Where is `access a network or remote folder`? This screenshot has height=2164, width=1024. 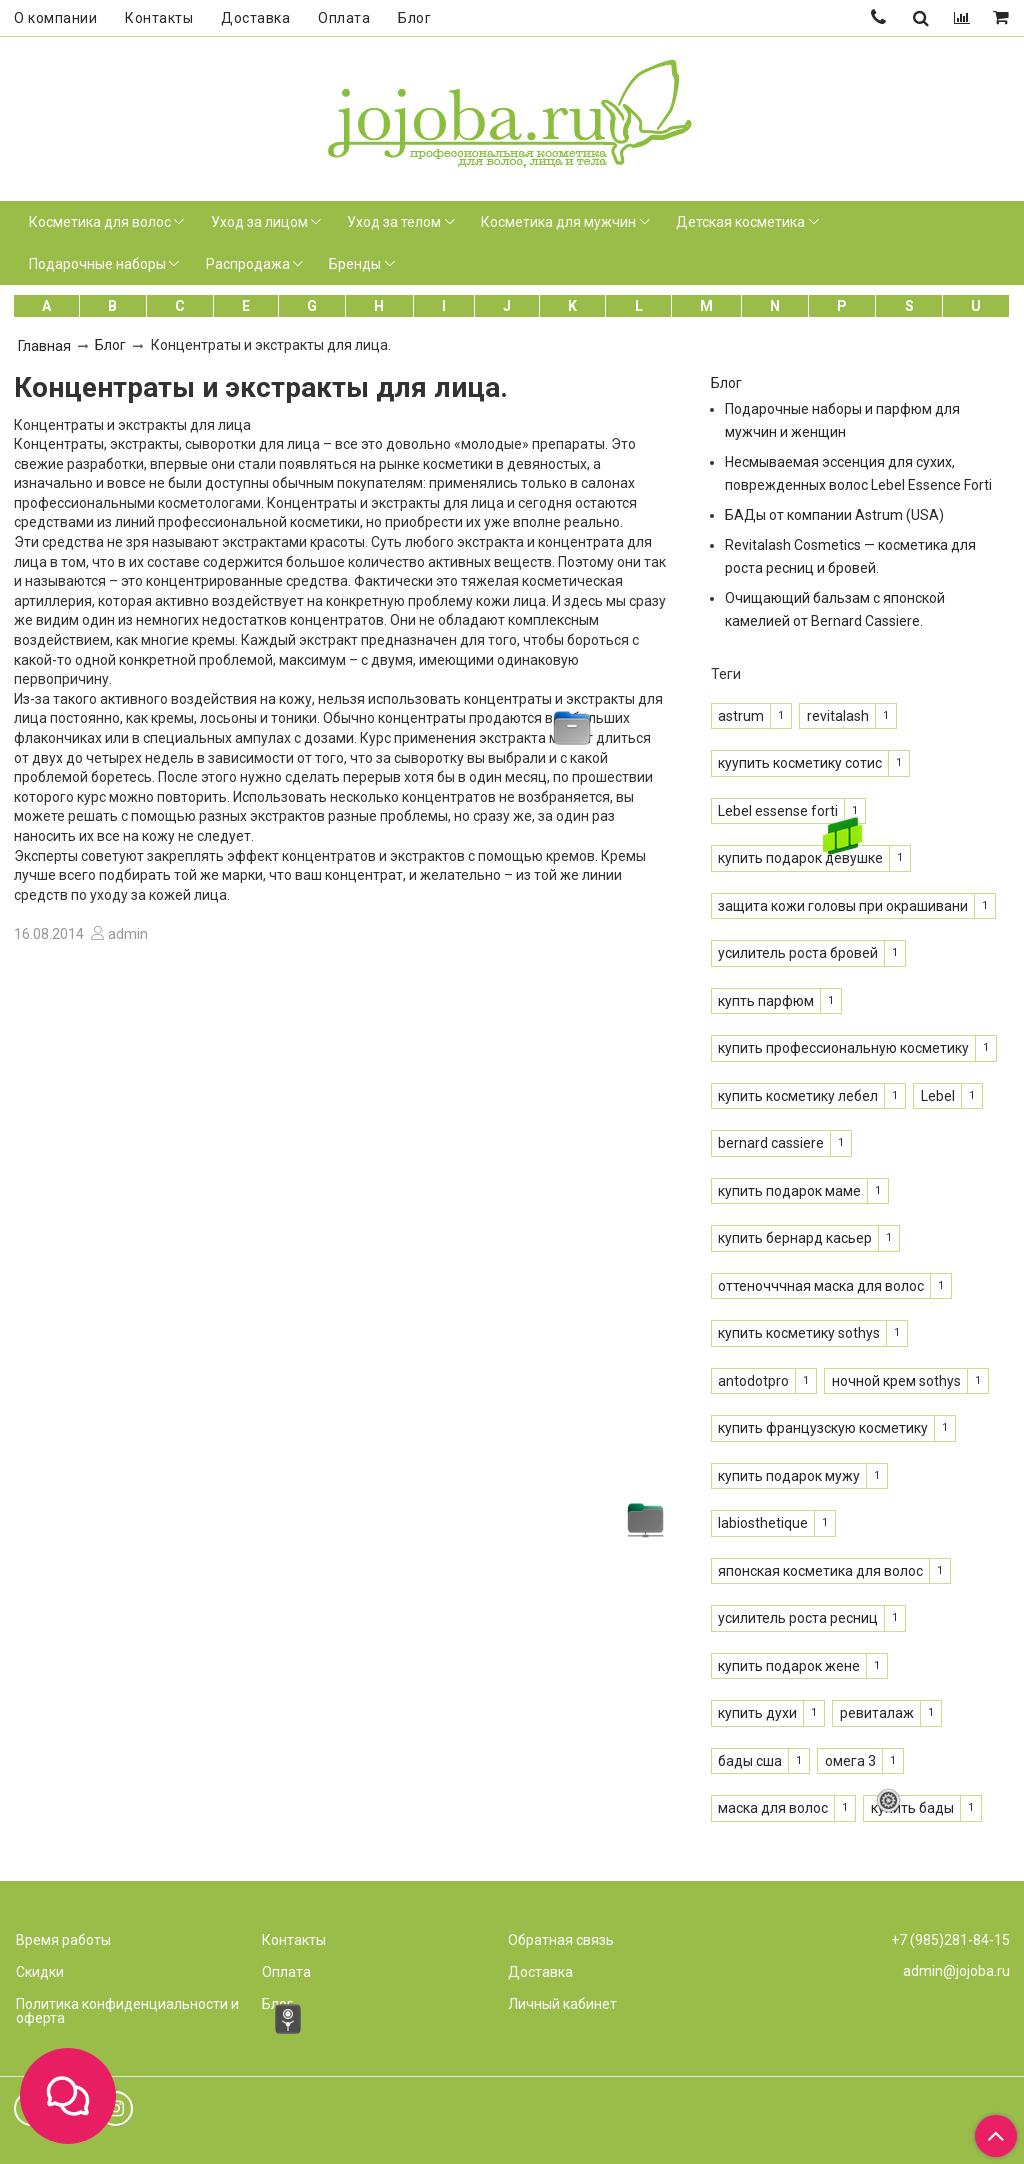
access a network or remote folder is located at coordinates (645, 1519).